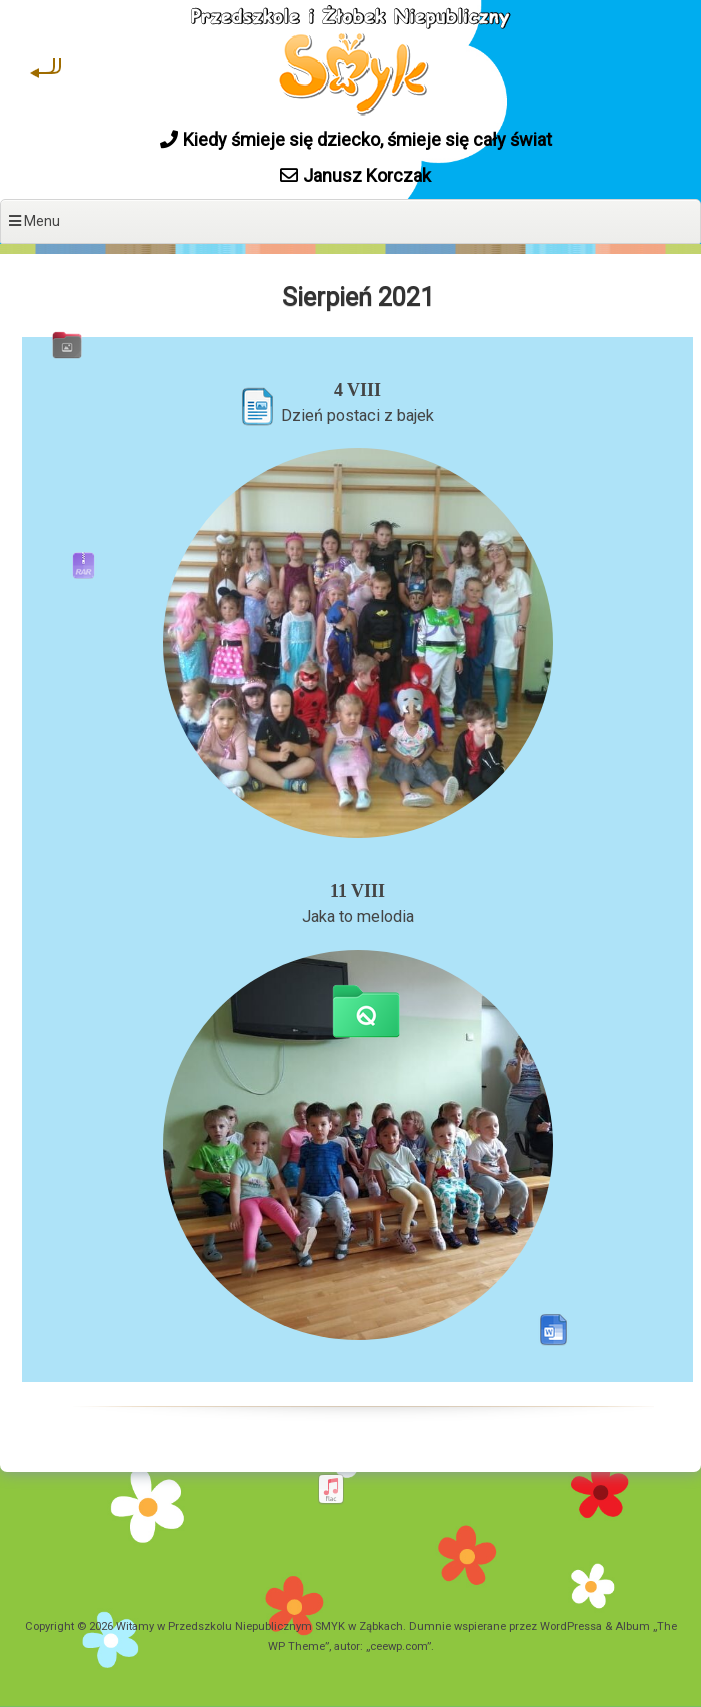 The height and width of the screenshot is (1707, 701). Describe the element at coordinates (553, 1329) in the screenshot. I see `open a Microsoft Word document` at that location.